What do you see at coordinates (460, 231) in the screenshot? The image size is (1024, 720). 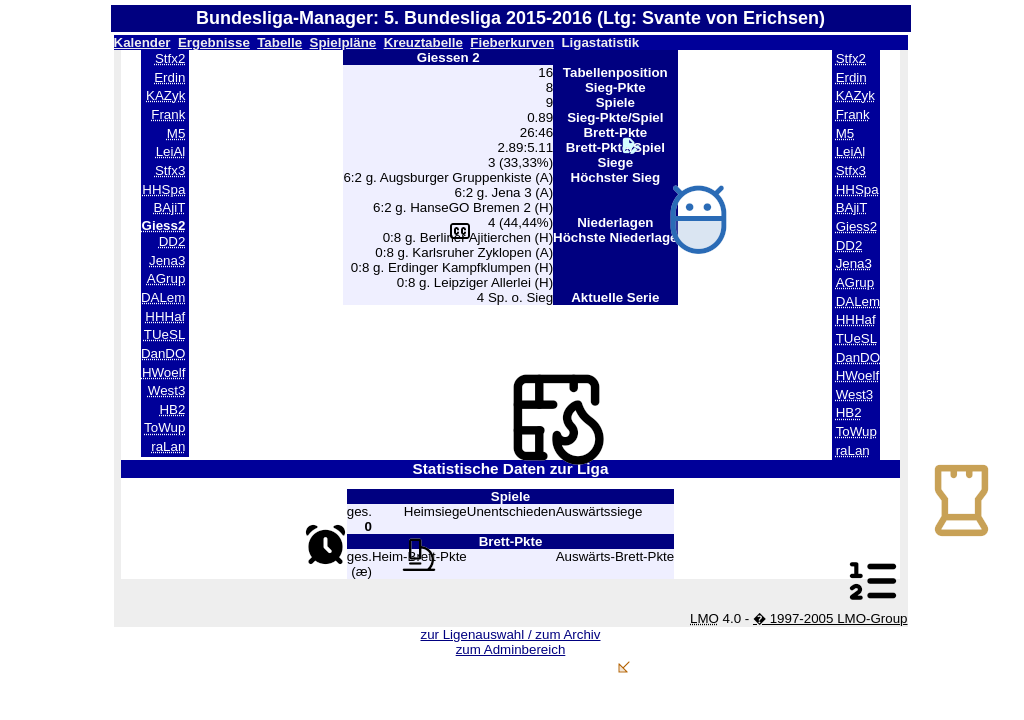 I see `enable closed captions` at bounding box center [460, 231].